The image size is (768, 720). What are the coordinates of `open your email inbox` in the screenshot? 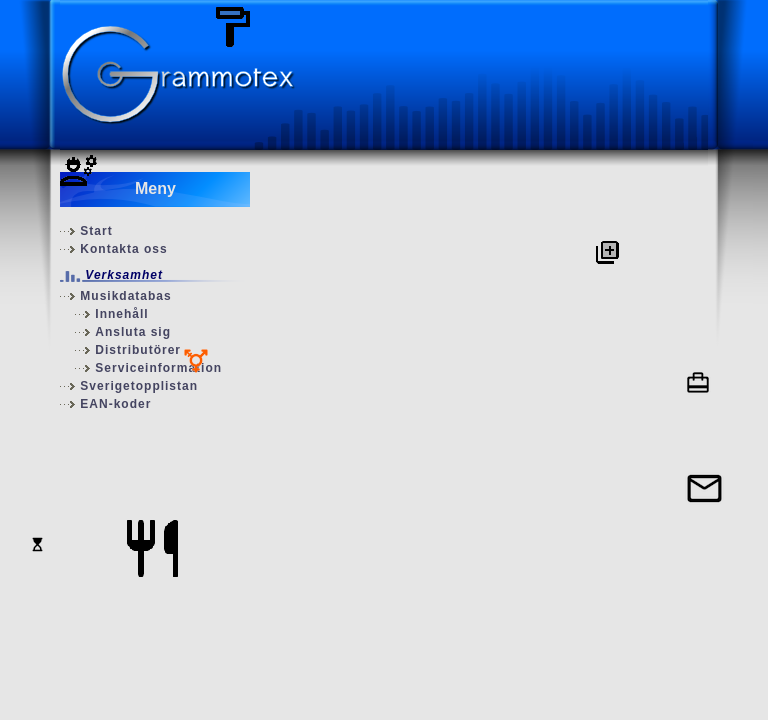 It's located at (704, 488).